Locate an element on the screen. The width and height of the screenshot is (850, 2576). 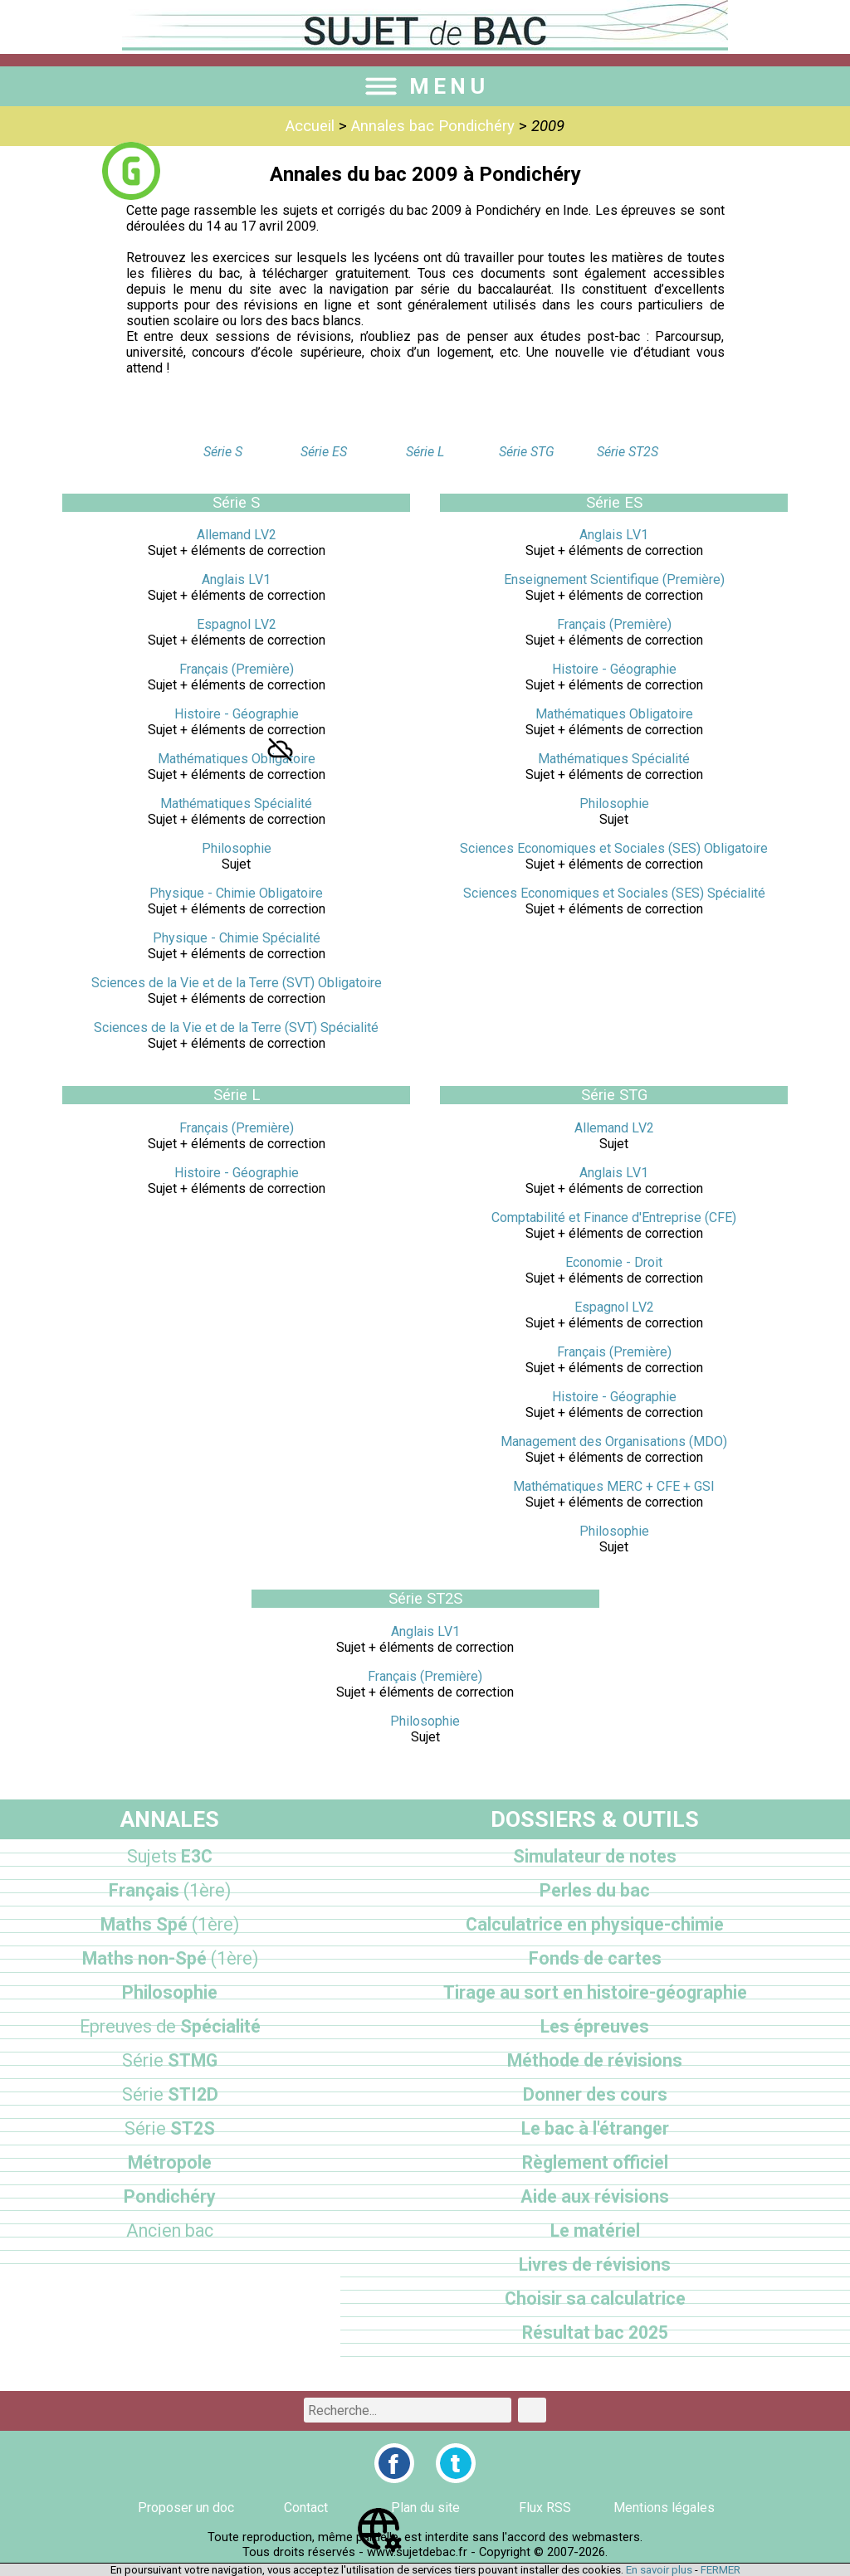
configure global or regional settings is located at coordinates (379, 2529).